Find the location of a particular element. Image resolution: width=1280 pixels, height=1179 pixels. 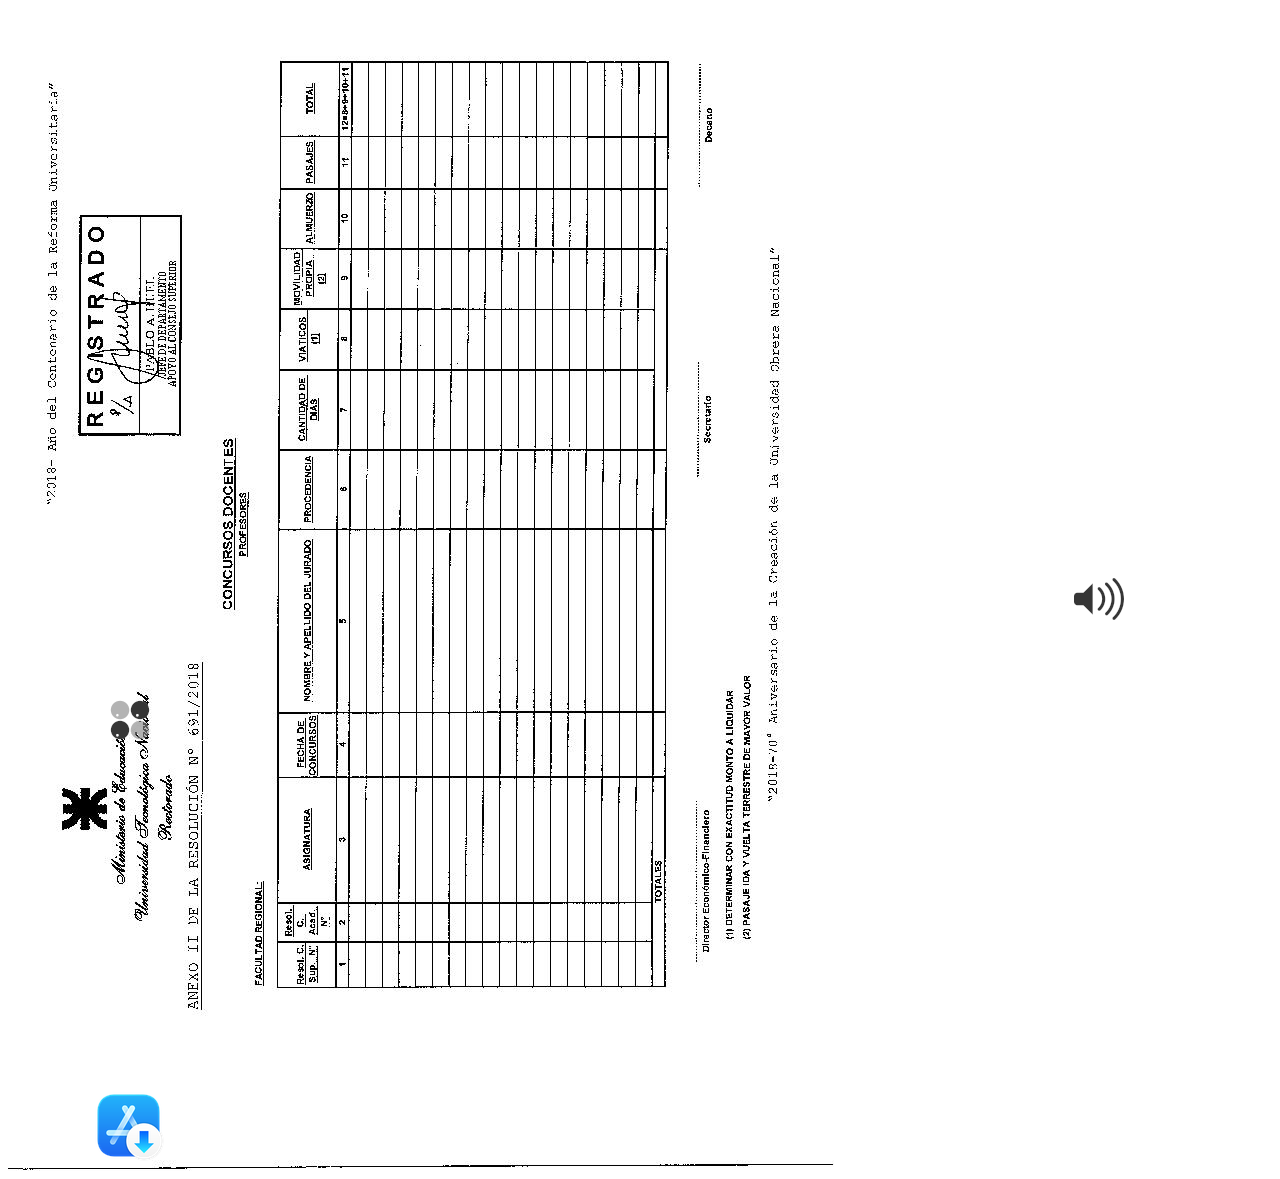

adjust audio volume settings is located at coordinates (1099, 599).